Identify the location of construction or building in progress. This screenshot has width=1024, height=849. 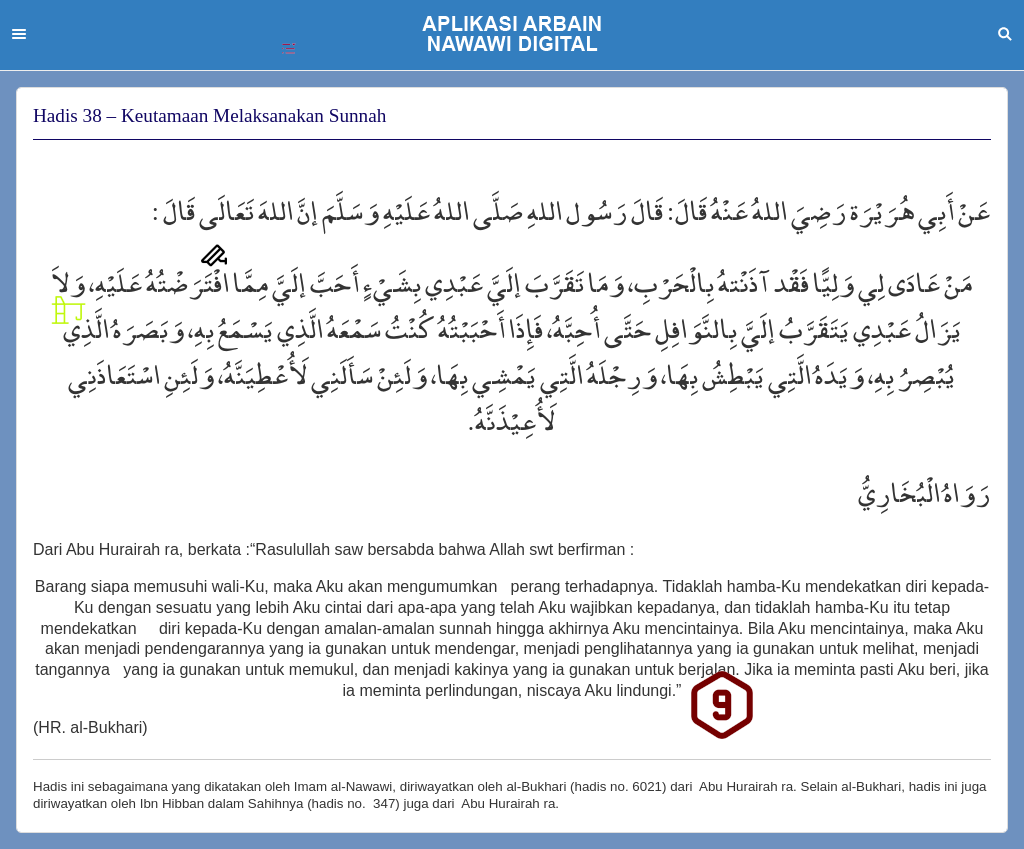
(68, 310).